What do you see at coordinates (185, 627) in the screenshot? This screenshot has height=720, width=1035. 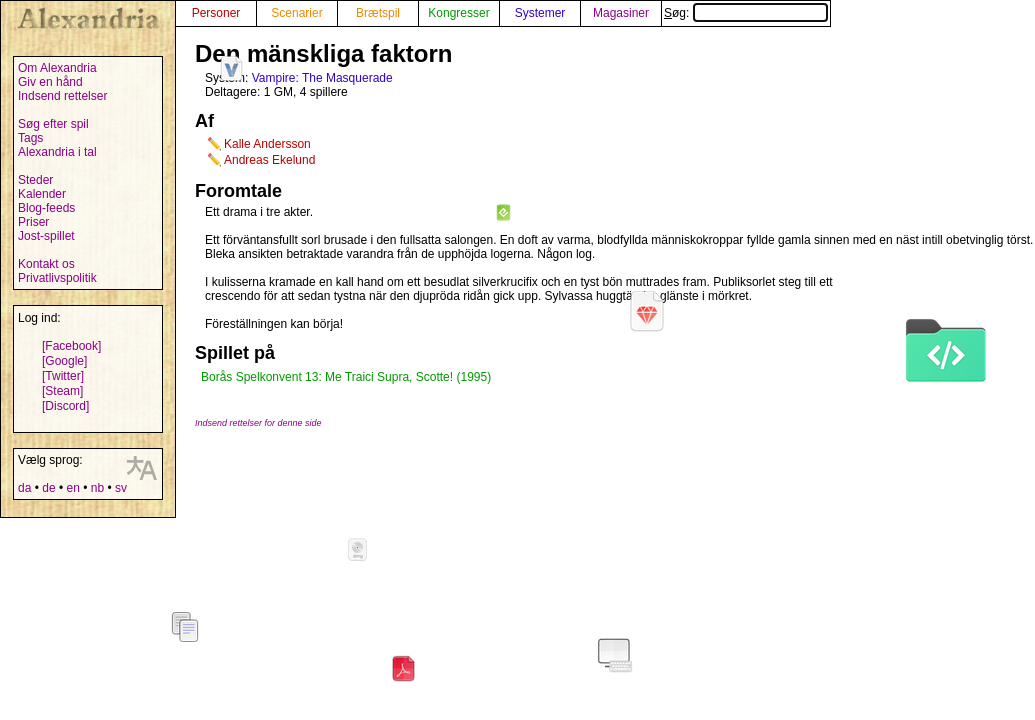 I see `copy selected content to clipboard` at bounding box center [185, 627].